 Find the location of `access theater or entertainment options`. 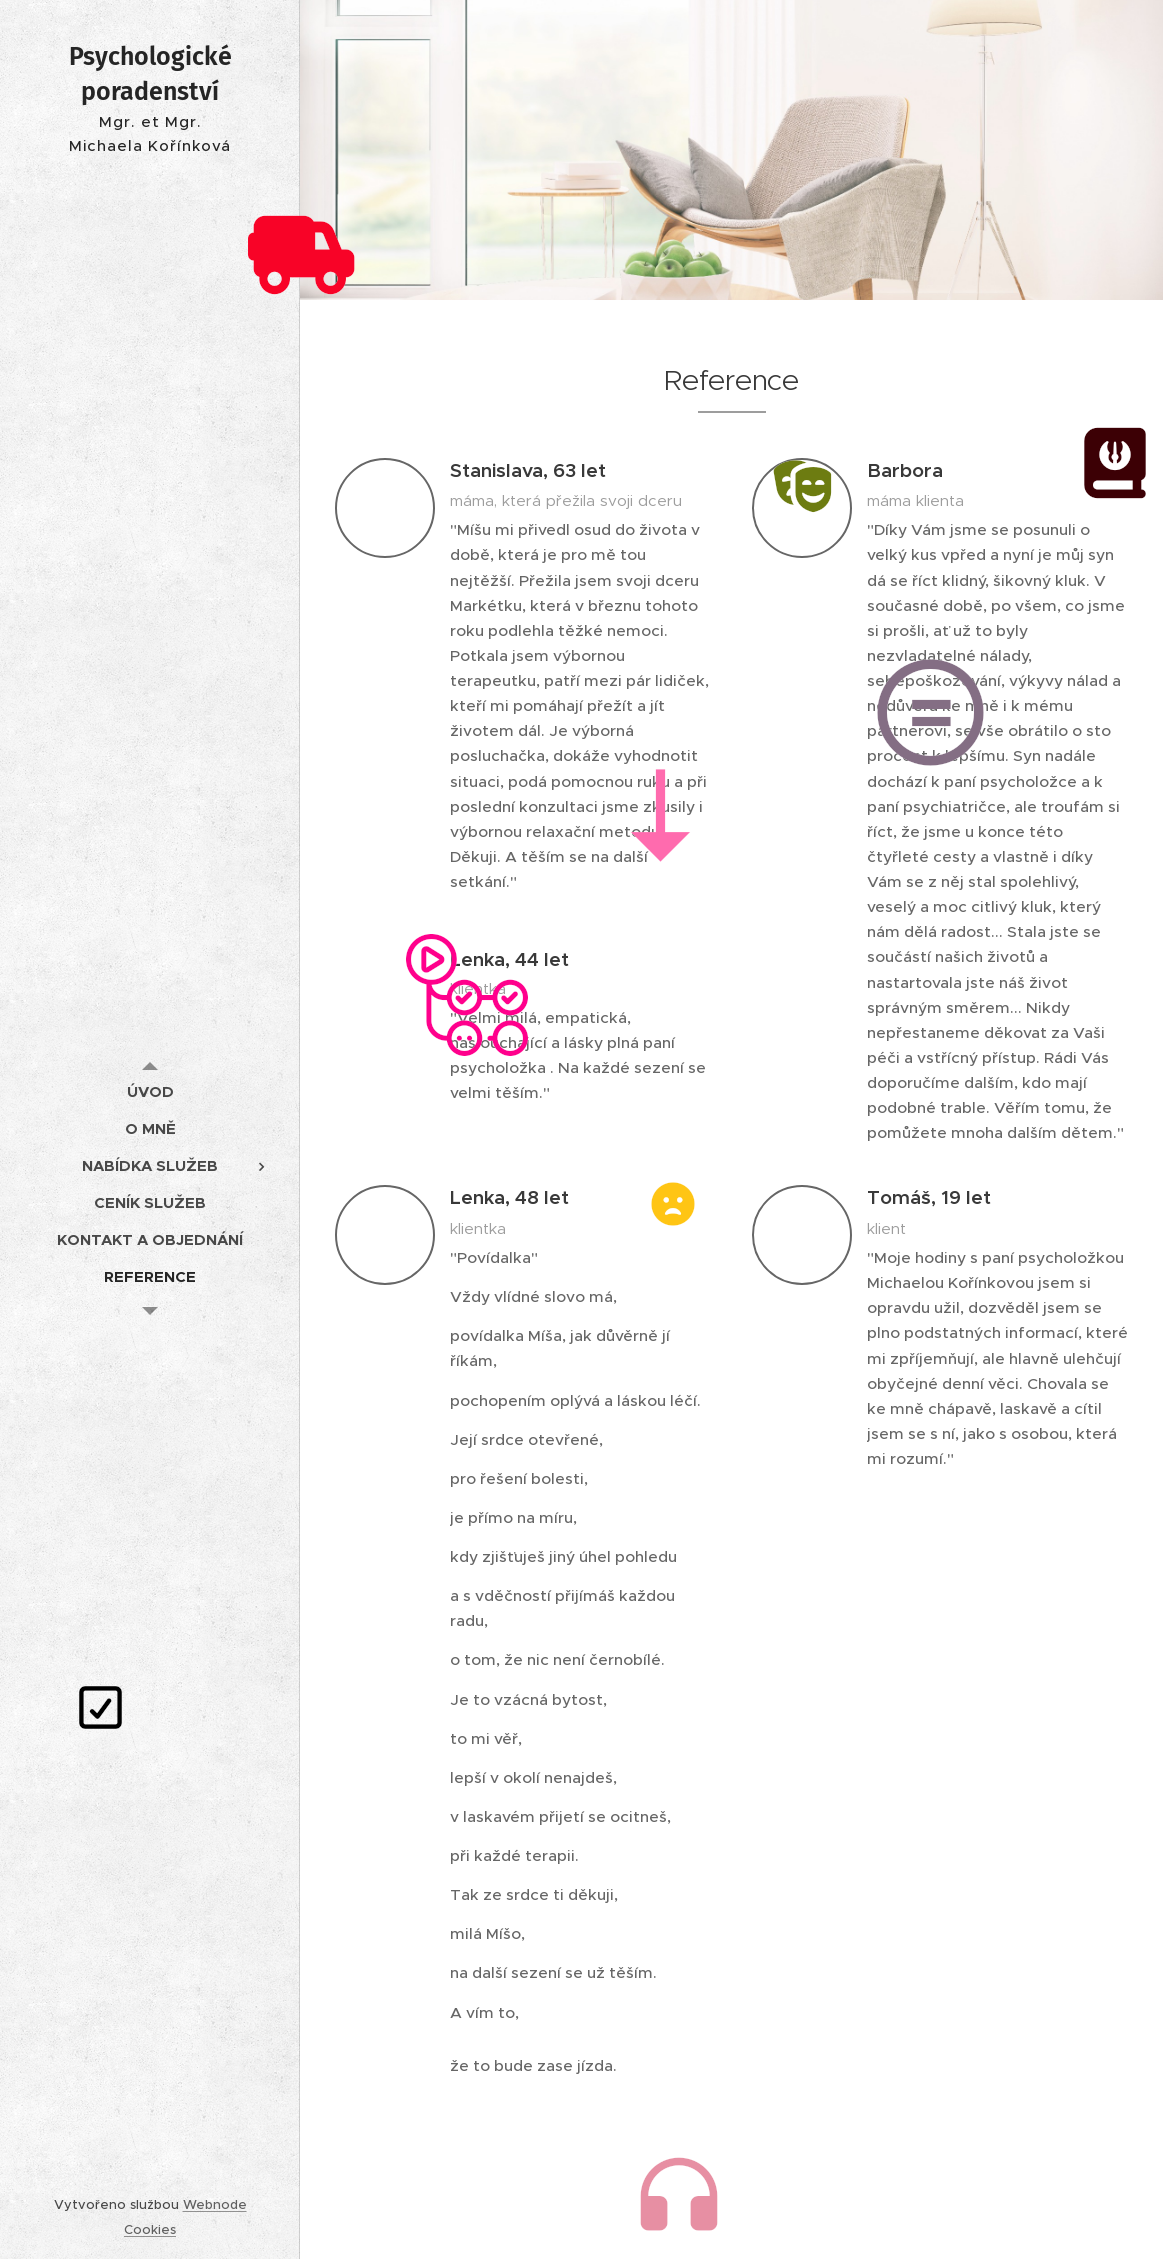

access theater or entertainment options is located at coordinates (803, 486).